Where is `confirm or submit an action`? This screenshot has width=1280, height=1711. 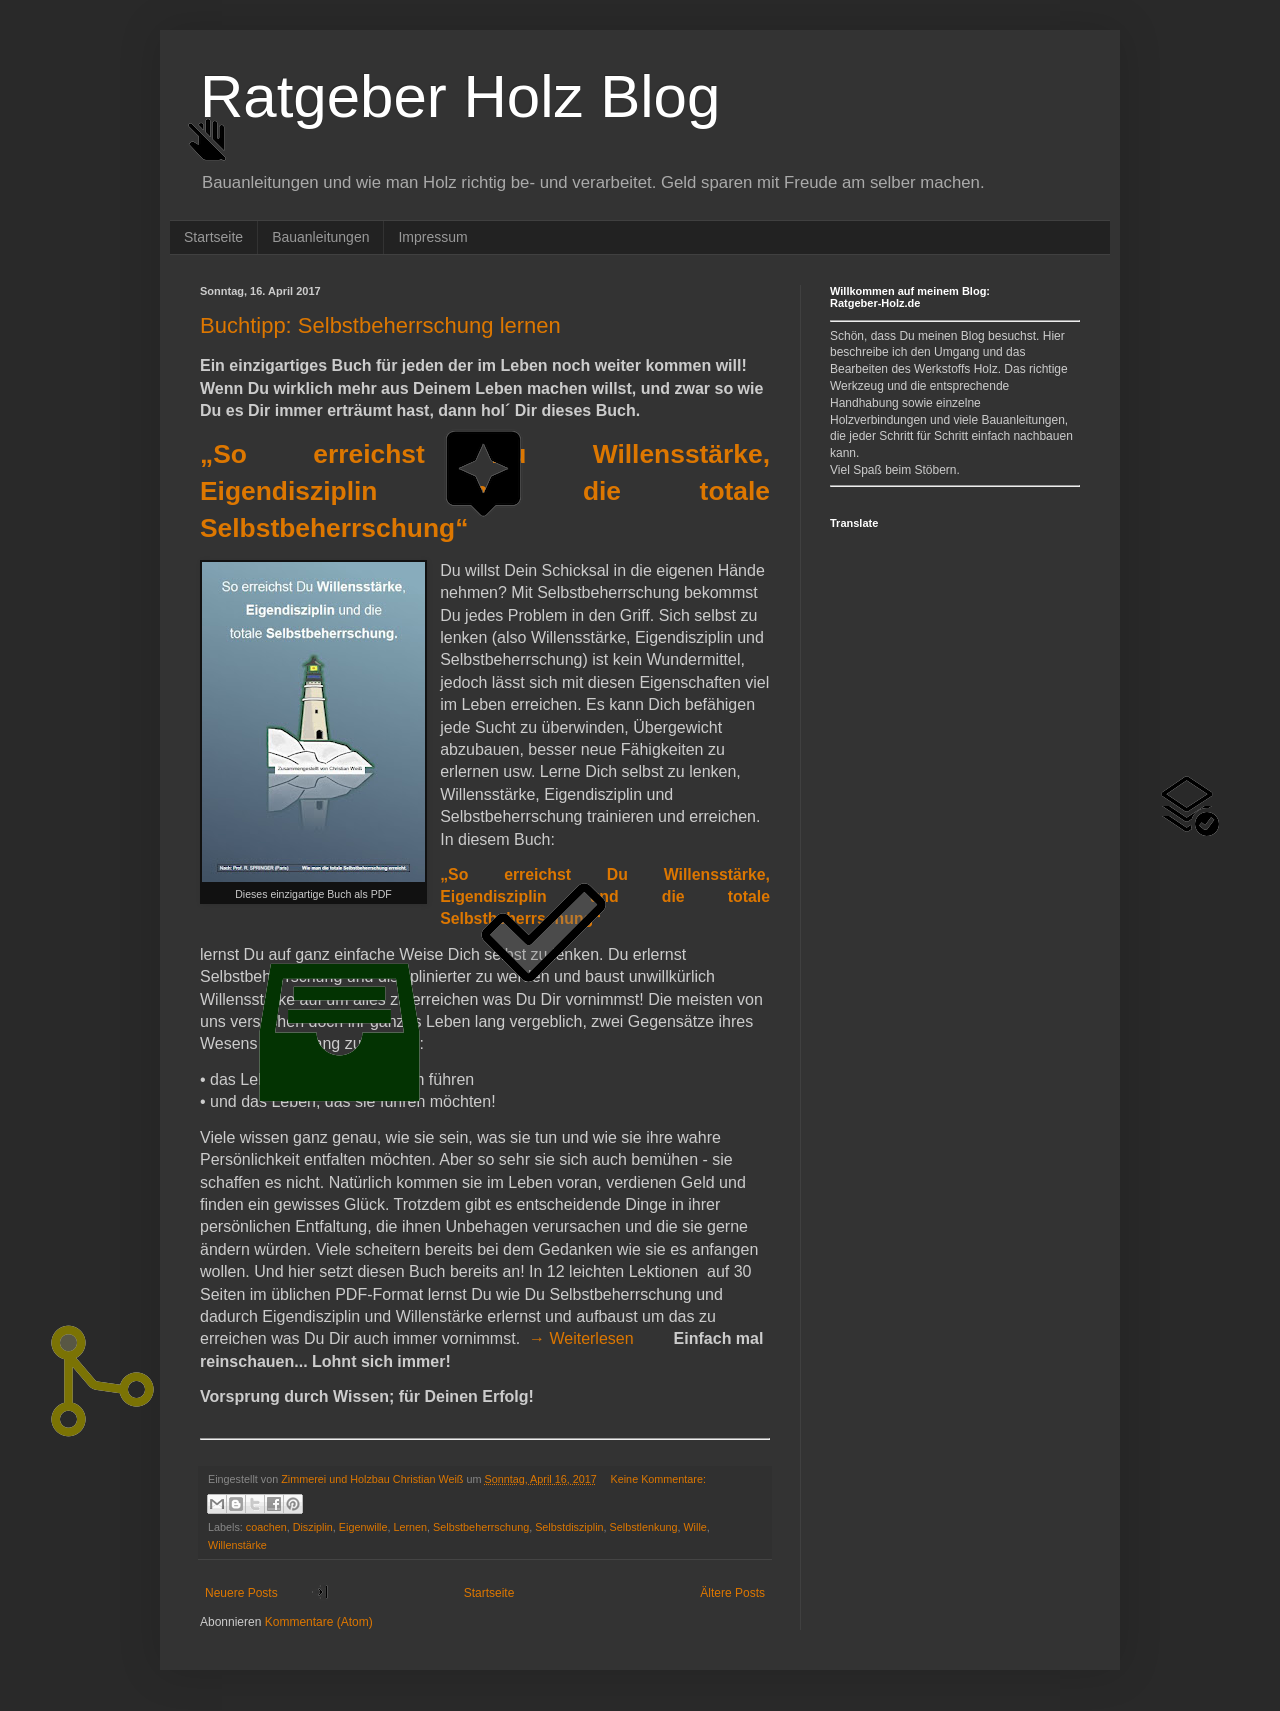
confirm or submit an action is located at coordinates (541, 930).